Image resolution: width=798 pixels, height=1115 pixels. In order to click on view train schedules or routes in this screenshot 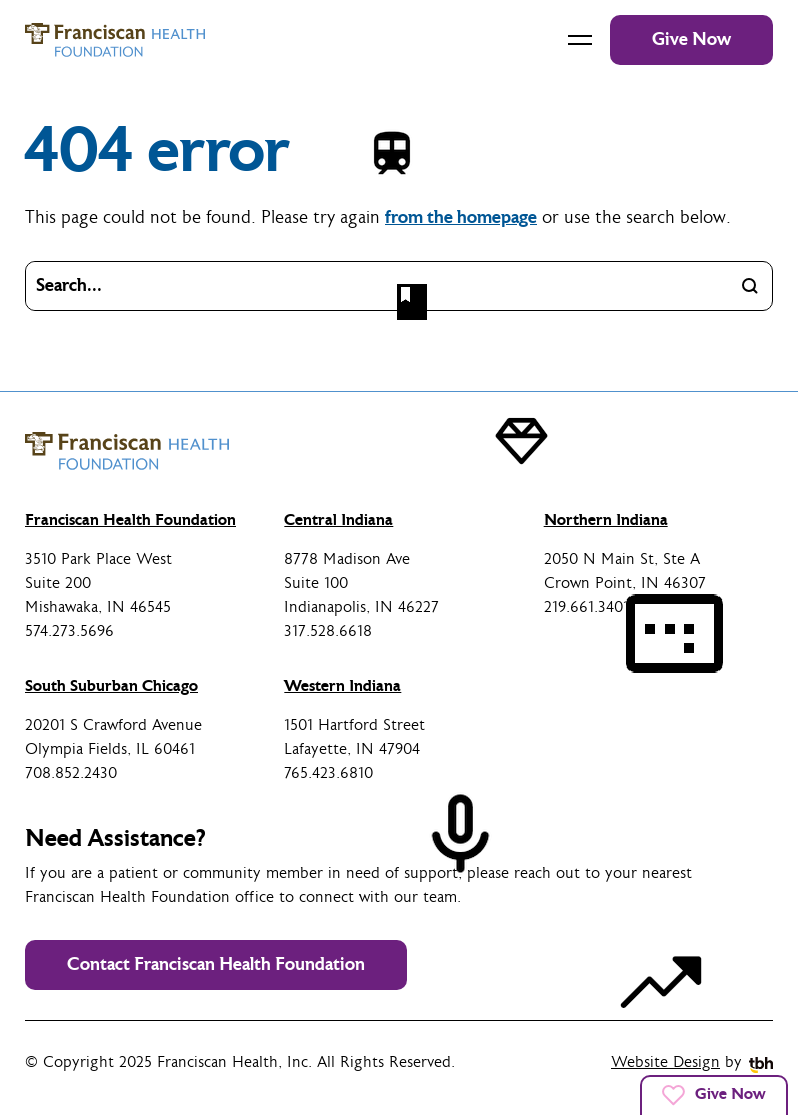, I will do `click(392, 154)`.